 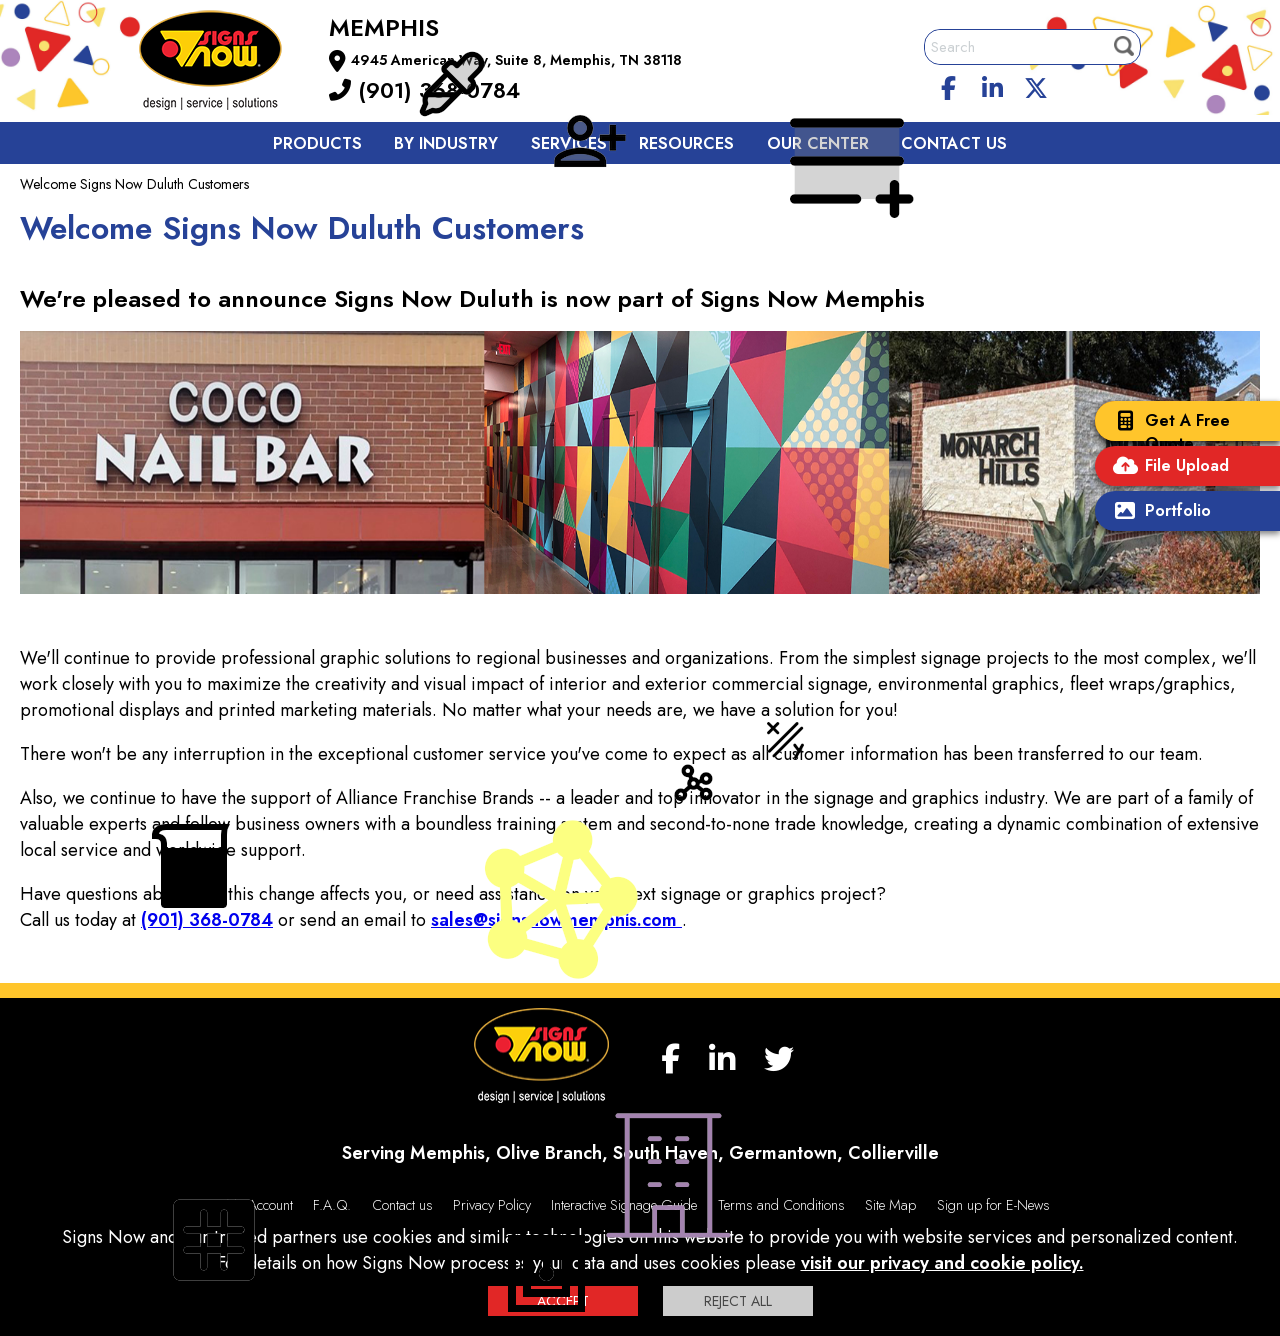 What do you see at coordinates (191, 866) in the screenshot?
I see `access experimental or beta features` at bounding box center [191, 866].